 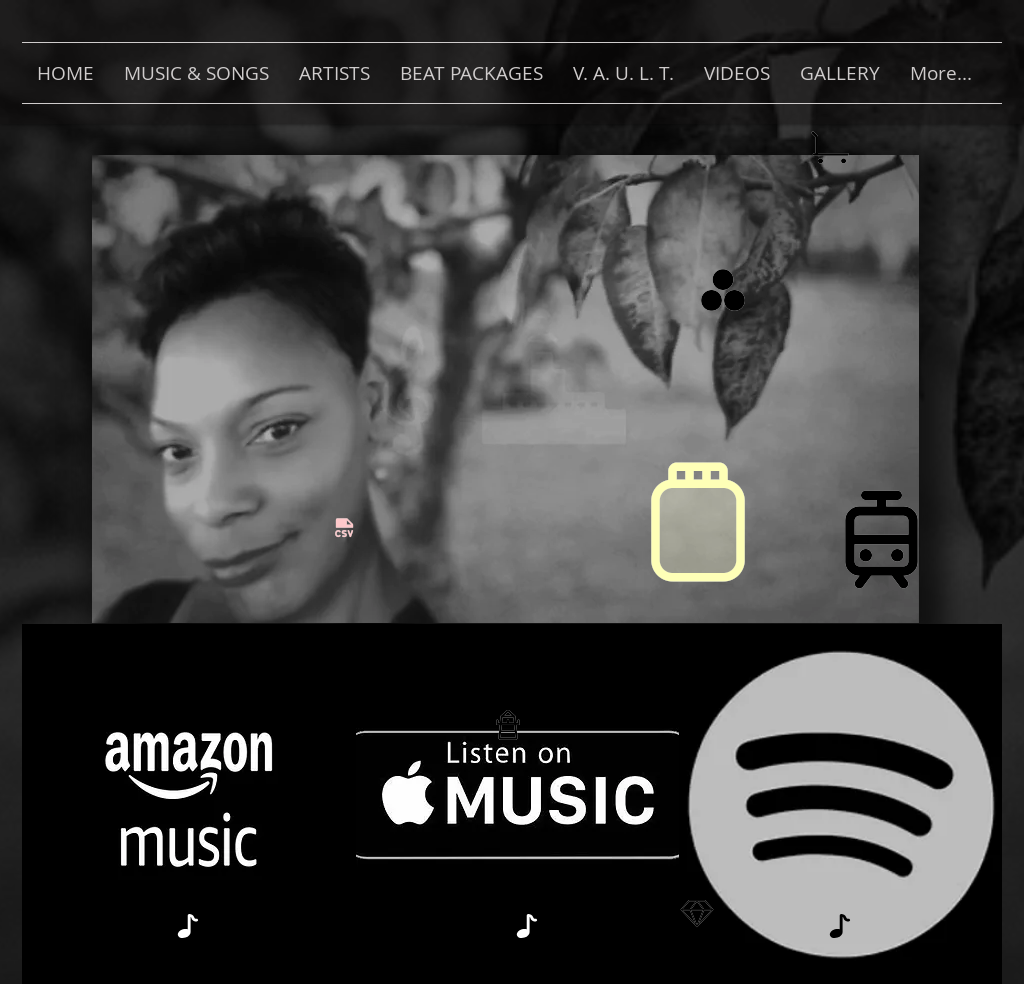 I want to click on store or manage saved items, so click(x=698, y=522).